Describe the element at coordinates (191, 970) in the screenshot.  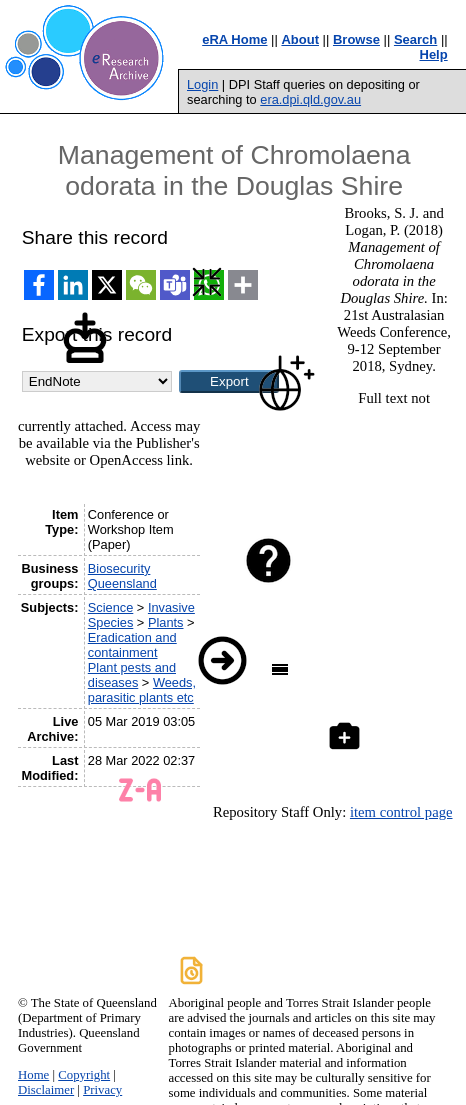
I see `view file history or recent changes` at that location.